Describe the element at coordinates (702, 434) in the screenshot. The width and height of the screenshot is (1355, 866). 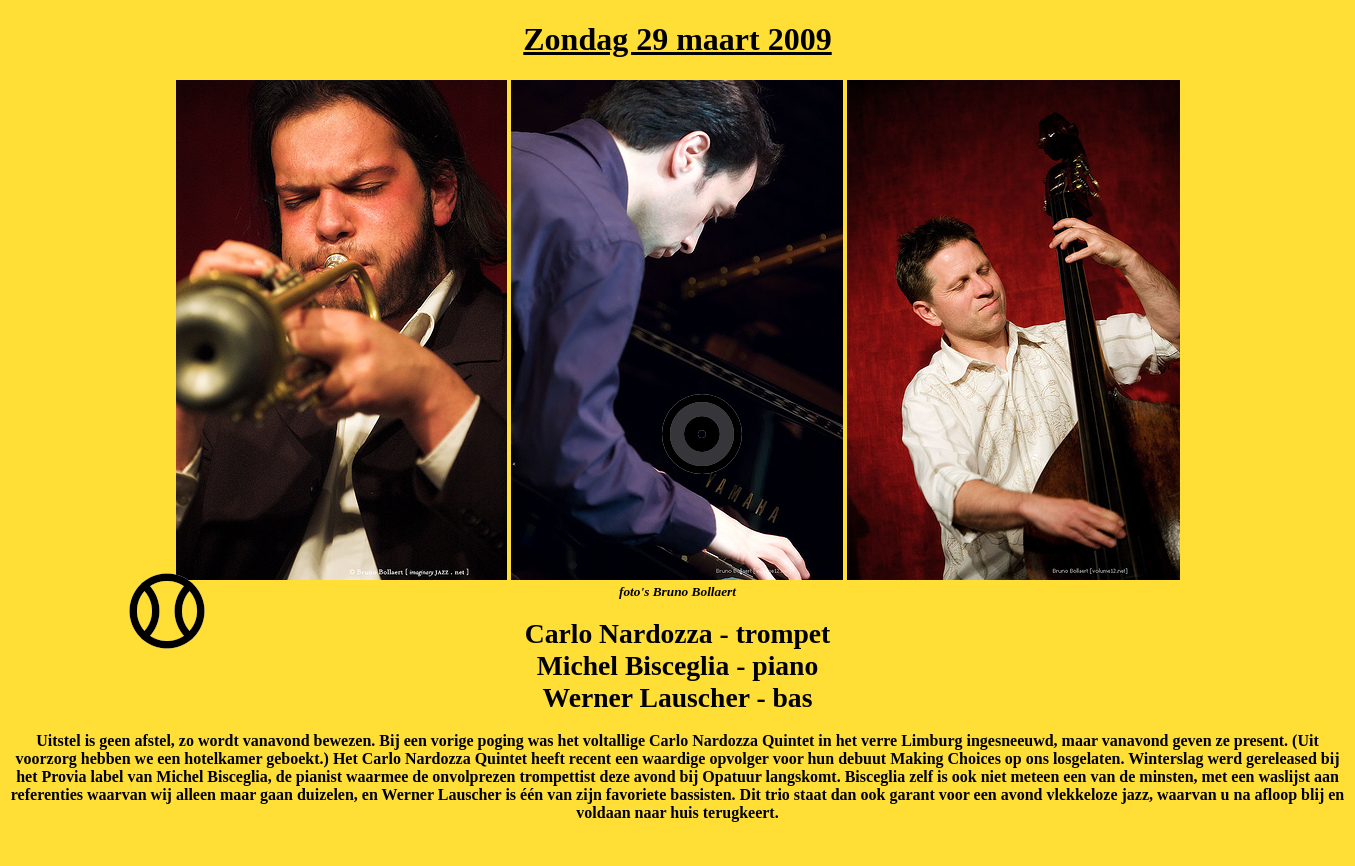
I see `browse music albums` at that location.